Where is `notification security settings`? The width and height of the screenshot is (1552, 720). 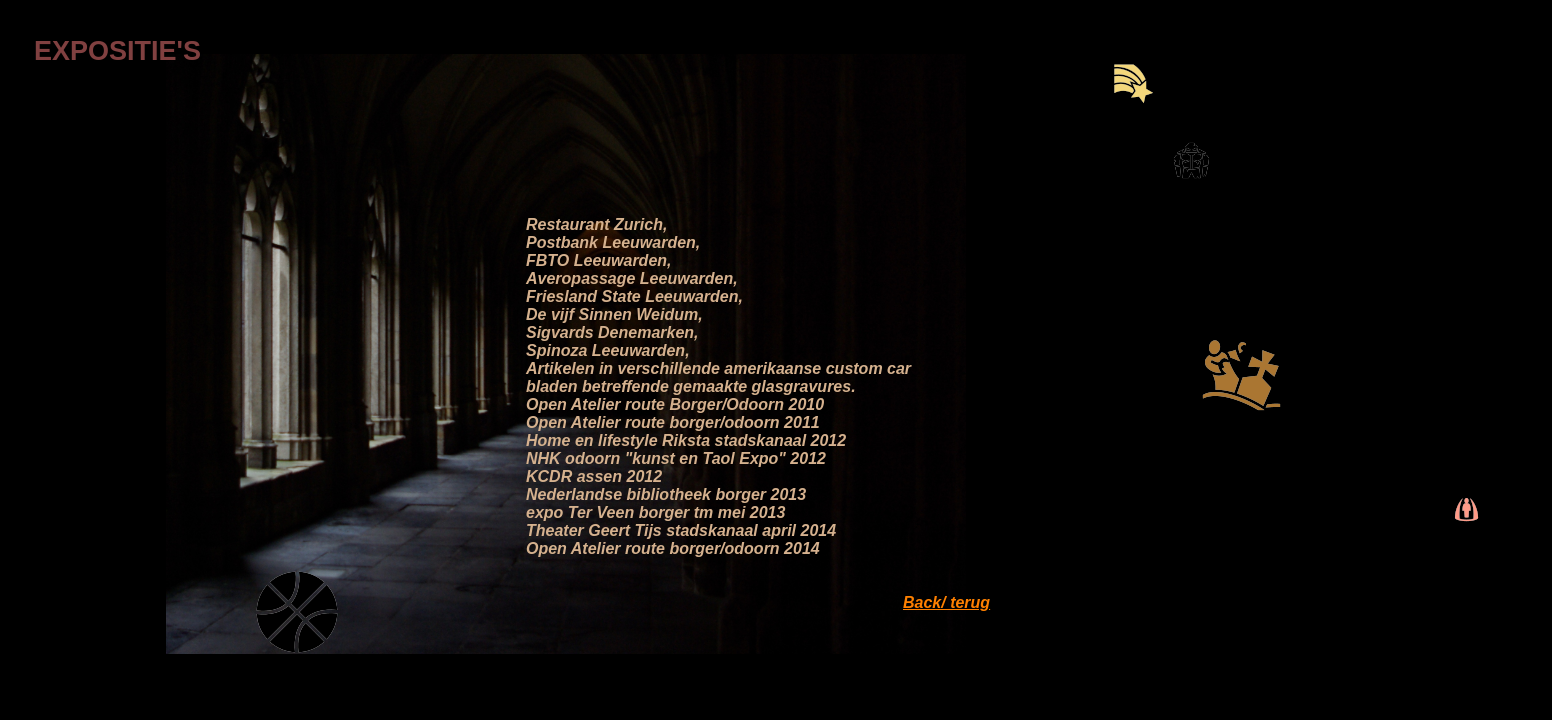
notification security settings is located at coordinates (1466, 509).